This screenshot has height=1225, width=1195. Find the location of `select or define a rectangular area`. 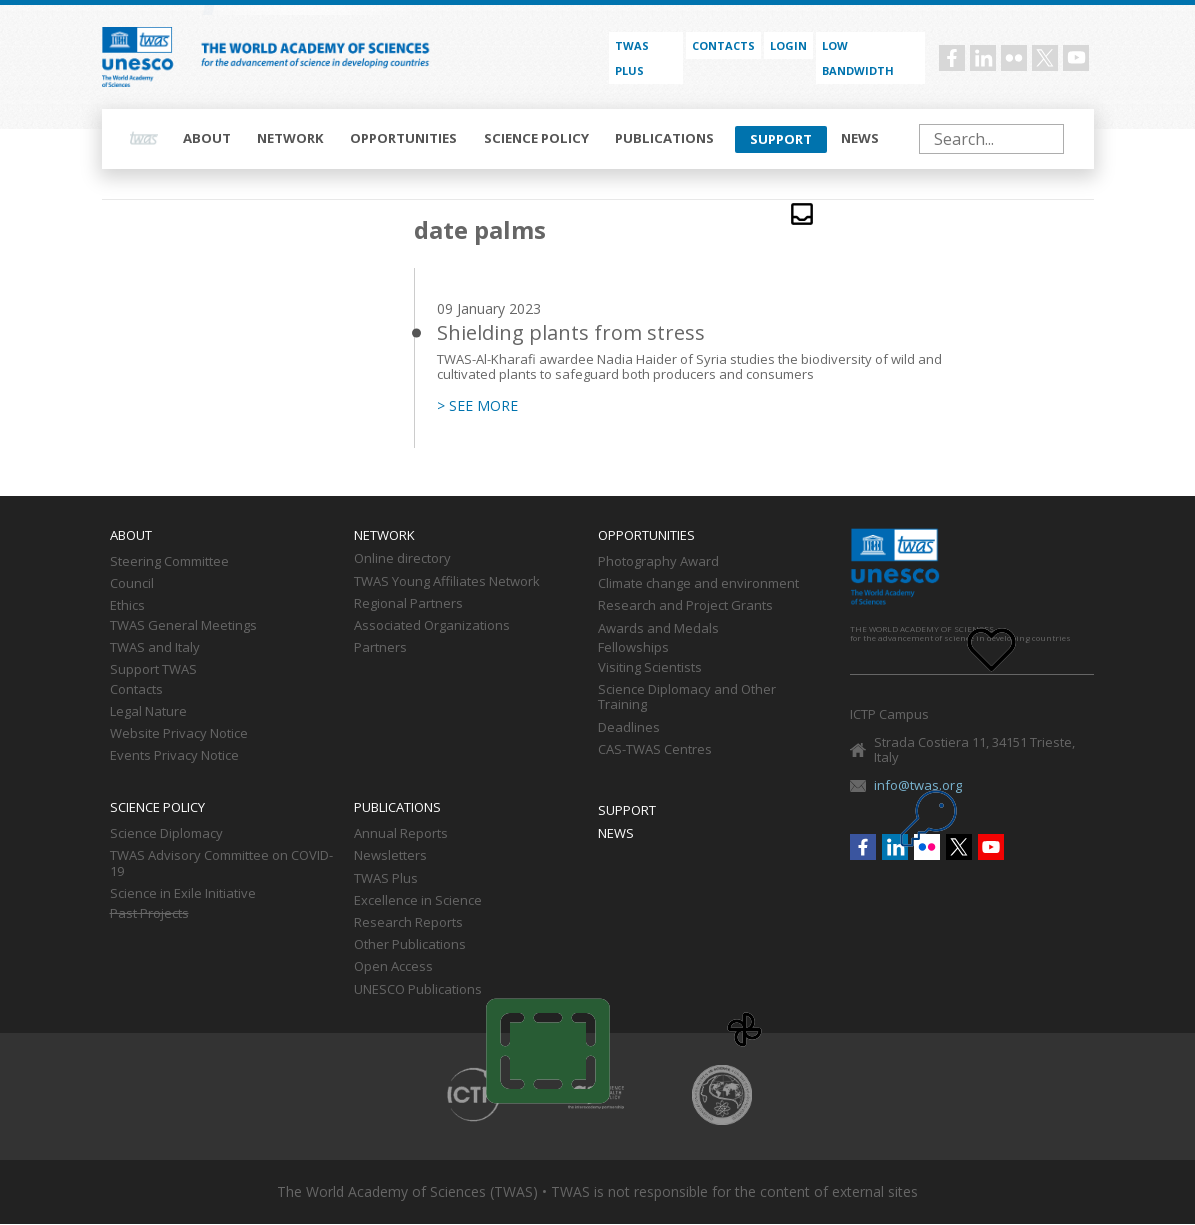

select or define a rectangular area is located at coordinates (548, 1051).